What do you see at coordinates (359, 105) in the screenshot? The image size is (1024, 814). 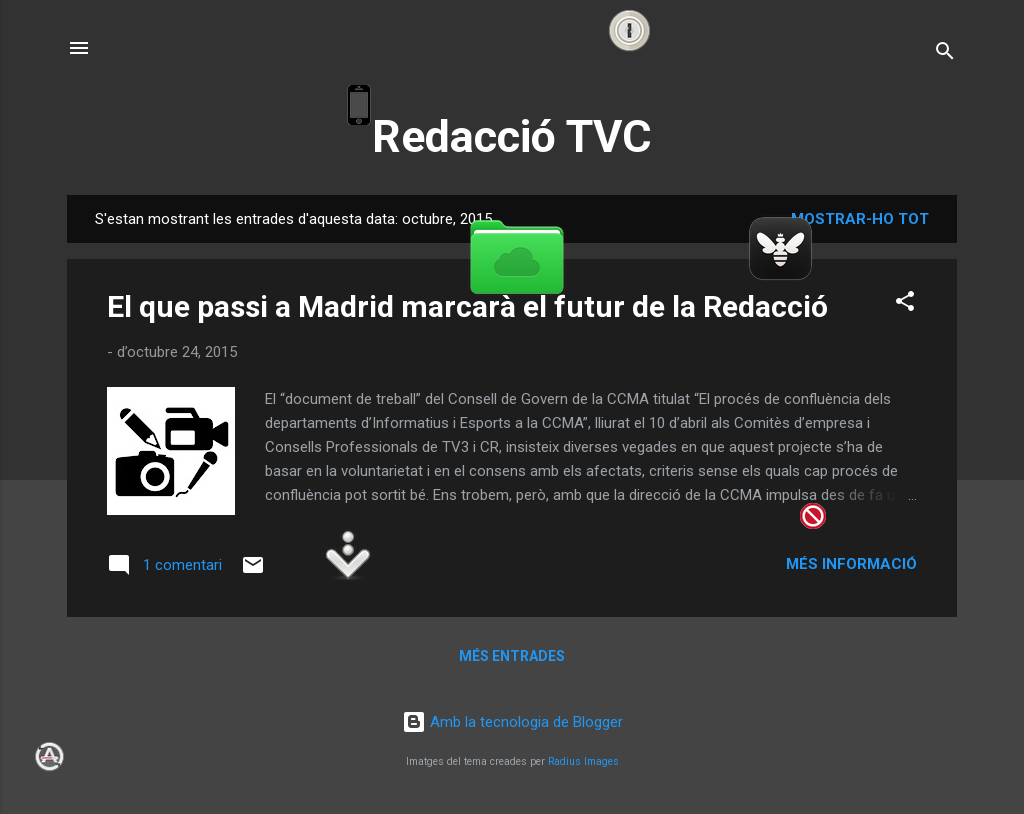 I see `view connected iPhone device` at bounding box center [359, 105].